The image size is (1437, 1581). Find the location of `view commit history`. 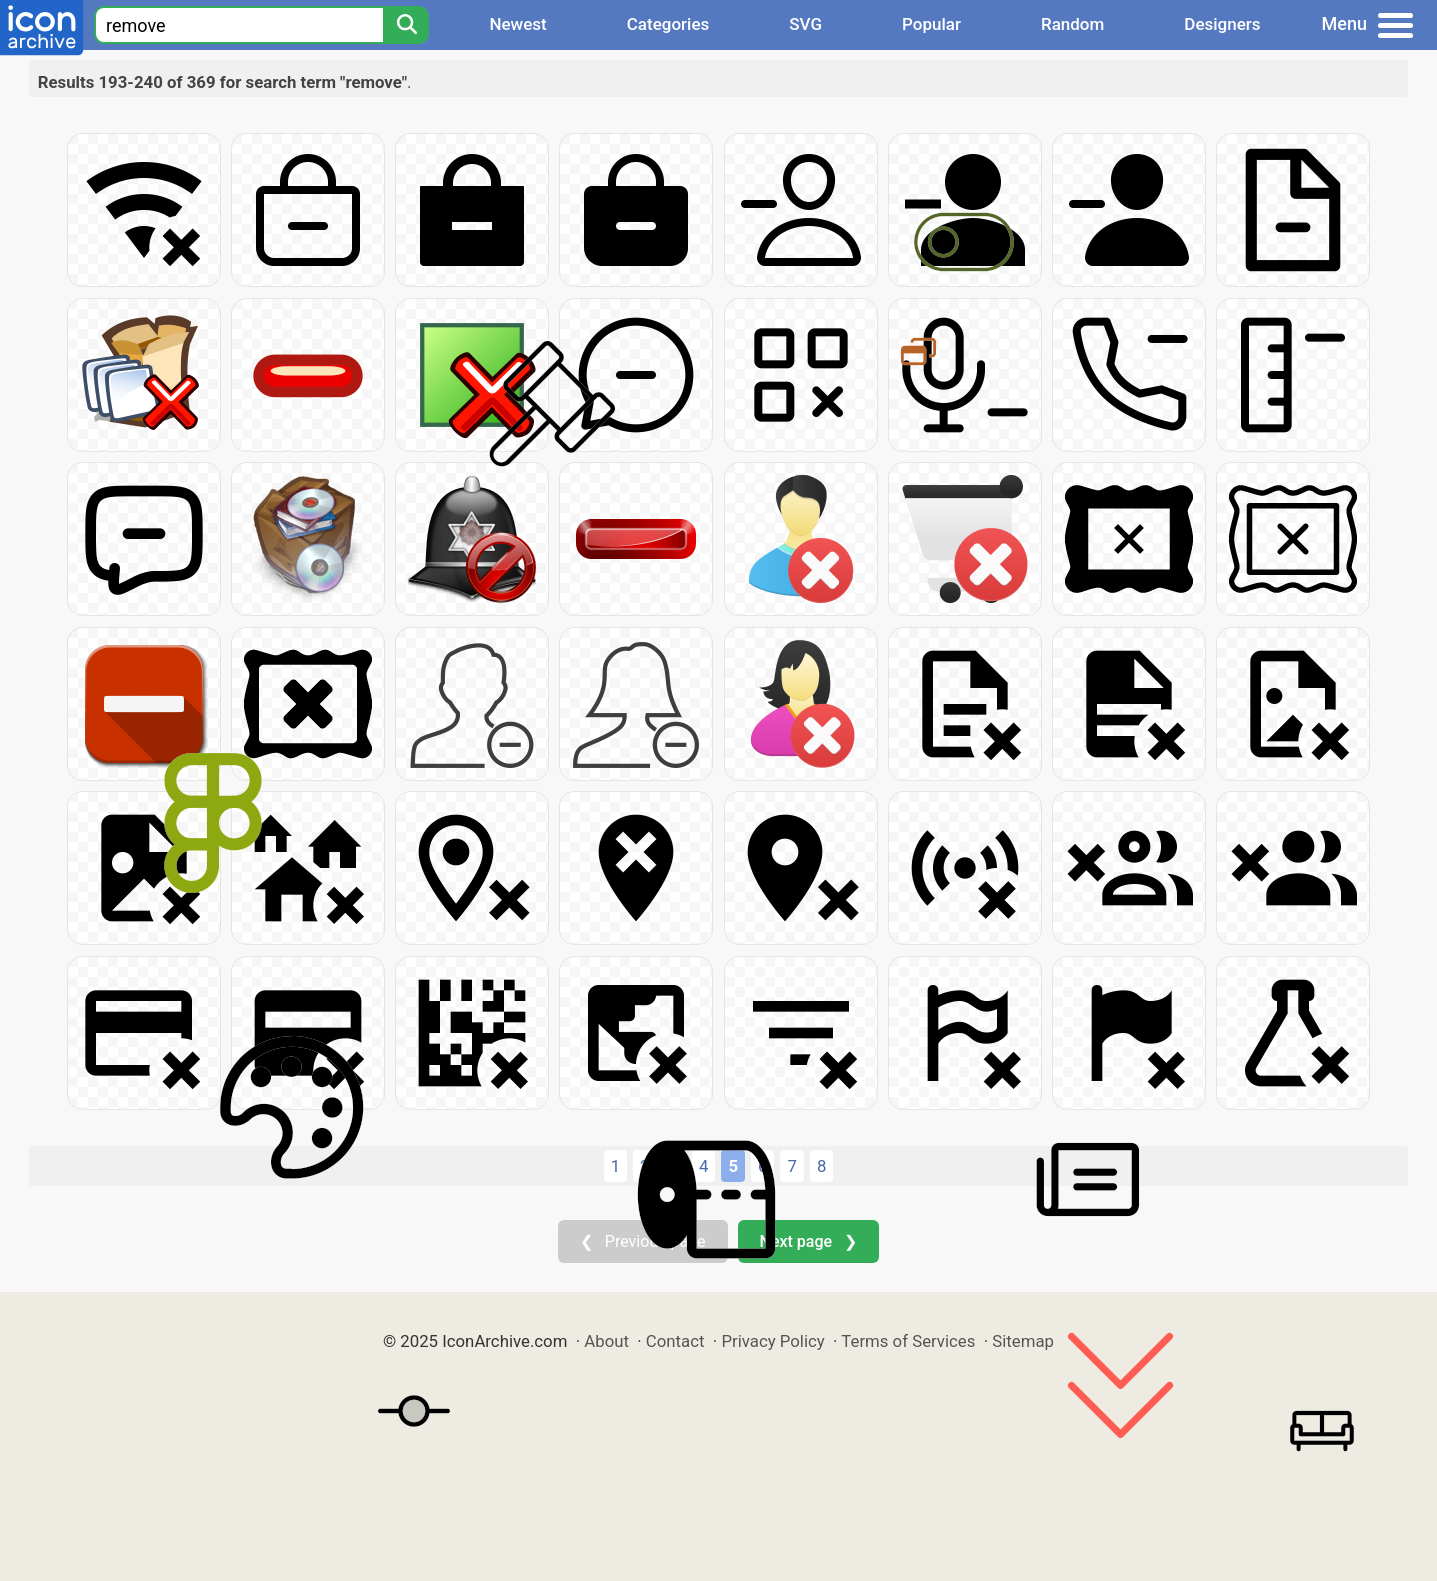

view commit history is located at coordinates (414, 1411).